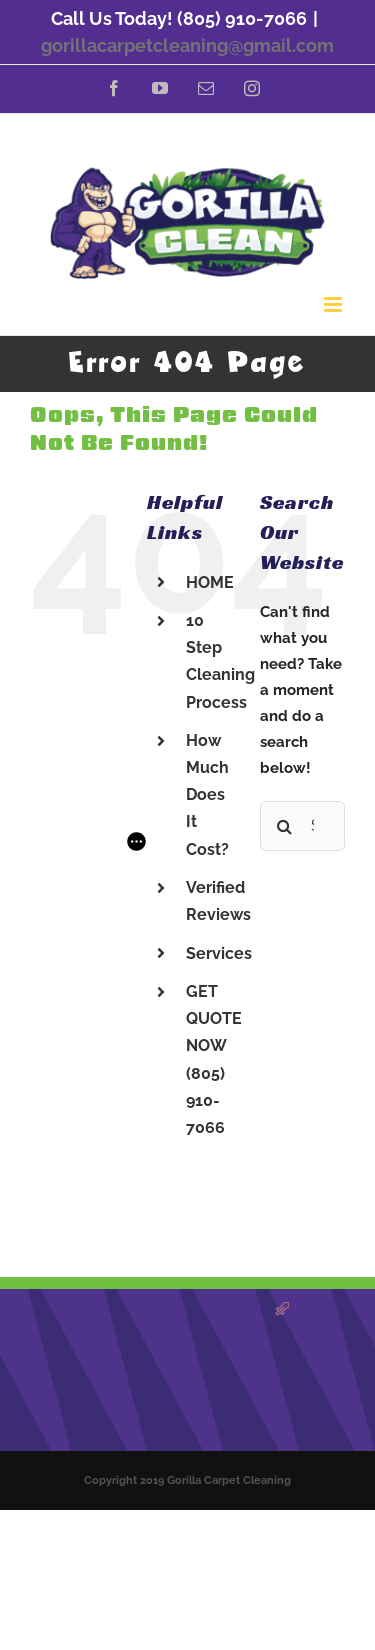  Describe the element at coordinates (282, 1308) in the screenshot. I see `access combat or battle features` at that location.